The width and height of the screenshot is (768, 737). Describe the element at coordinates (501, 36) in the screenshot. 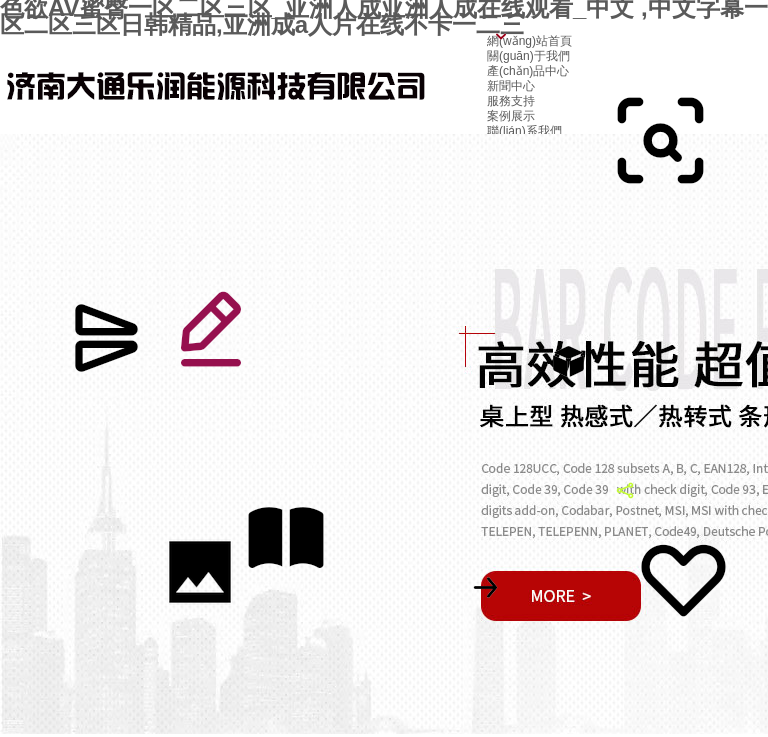

I see `expand a dropdown menu or section` at that location.